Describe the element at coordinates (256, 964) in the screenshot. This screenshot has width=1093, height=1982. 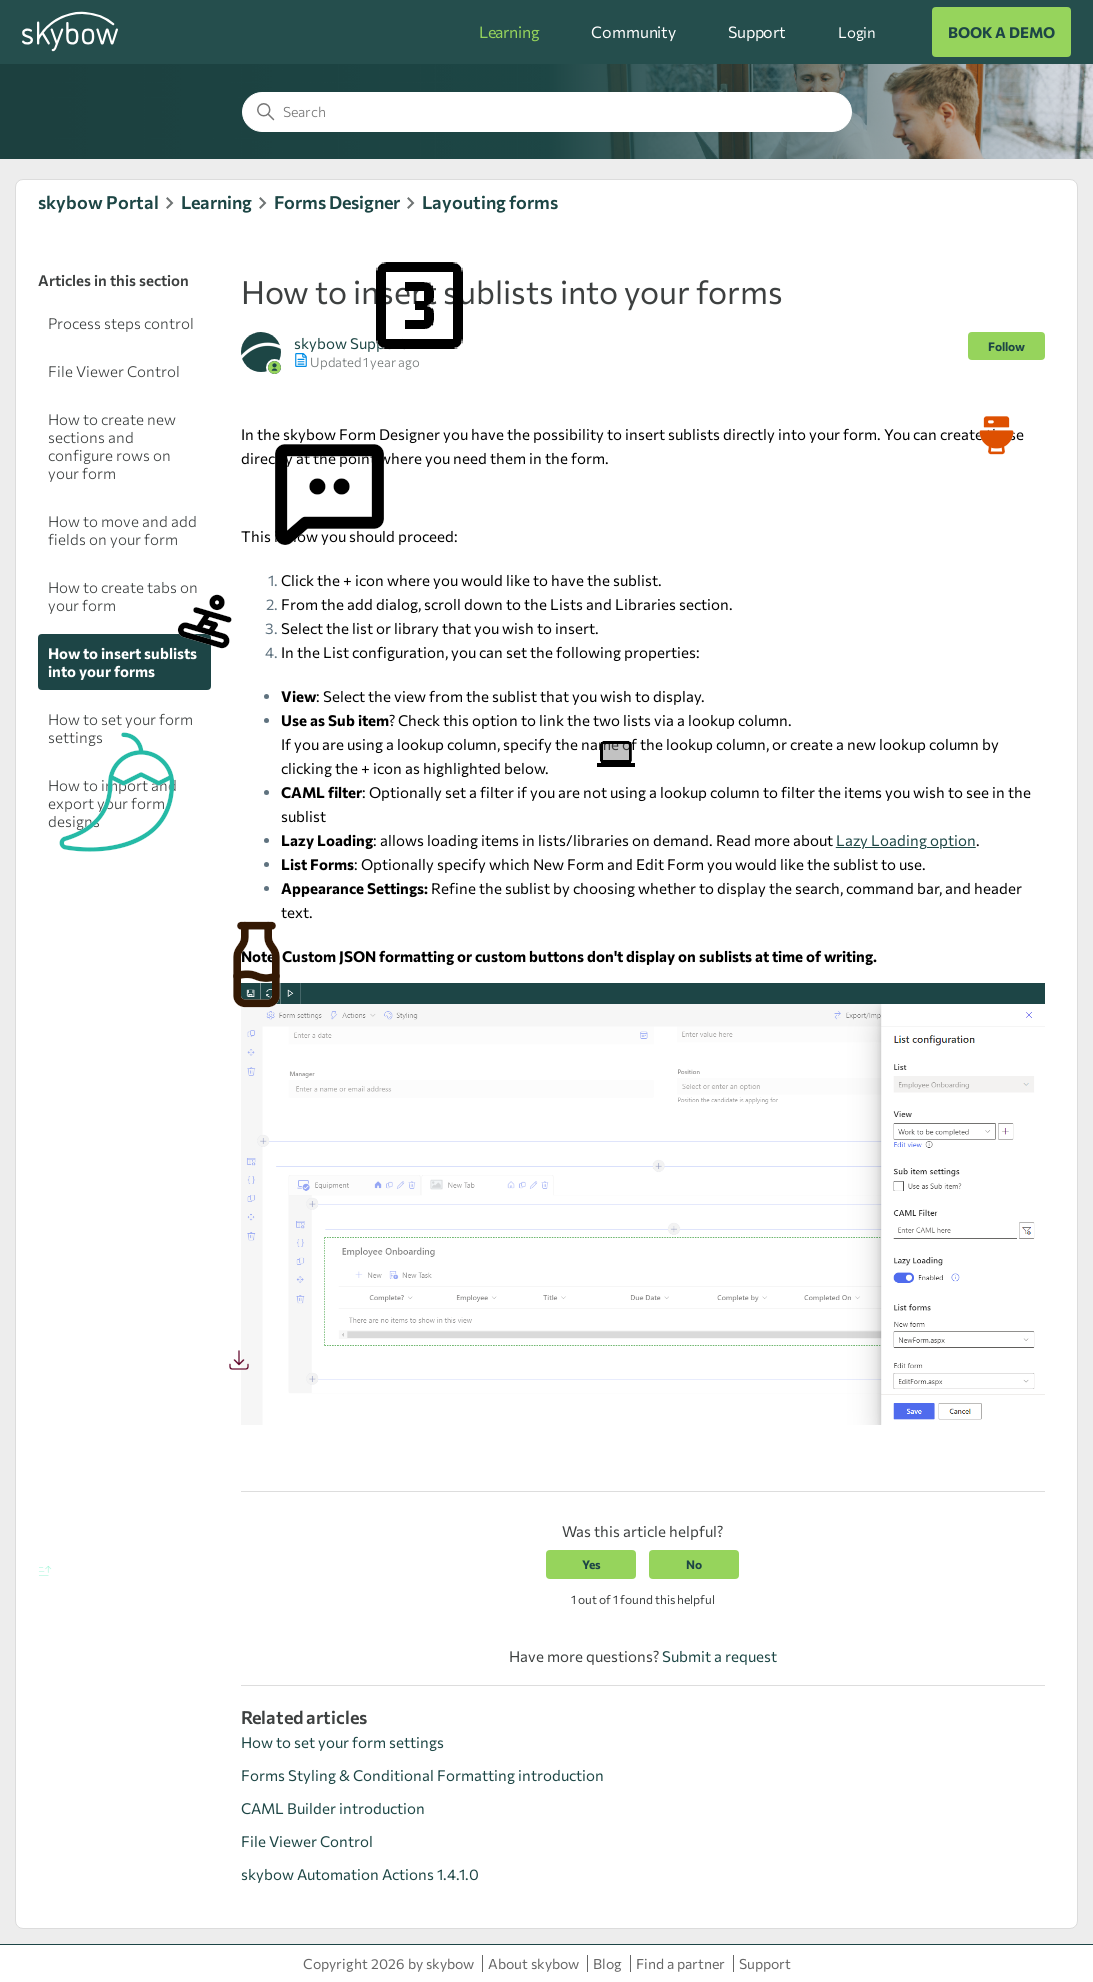
I see `add milk to shopping list` at that location.